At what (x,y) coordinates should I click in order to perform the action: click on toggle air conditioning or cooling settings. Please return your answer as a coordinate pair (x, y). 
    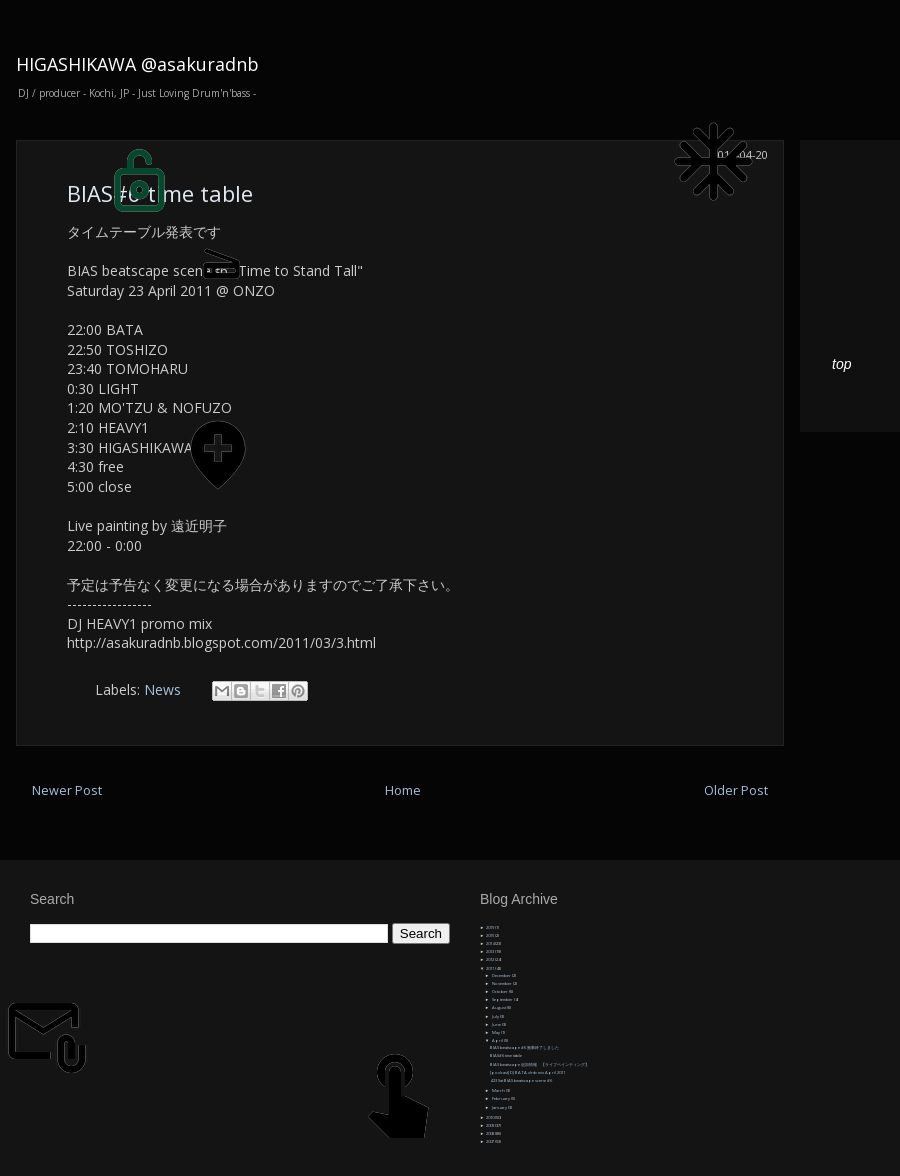
    Looking at the image, I should click on (713, 161).